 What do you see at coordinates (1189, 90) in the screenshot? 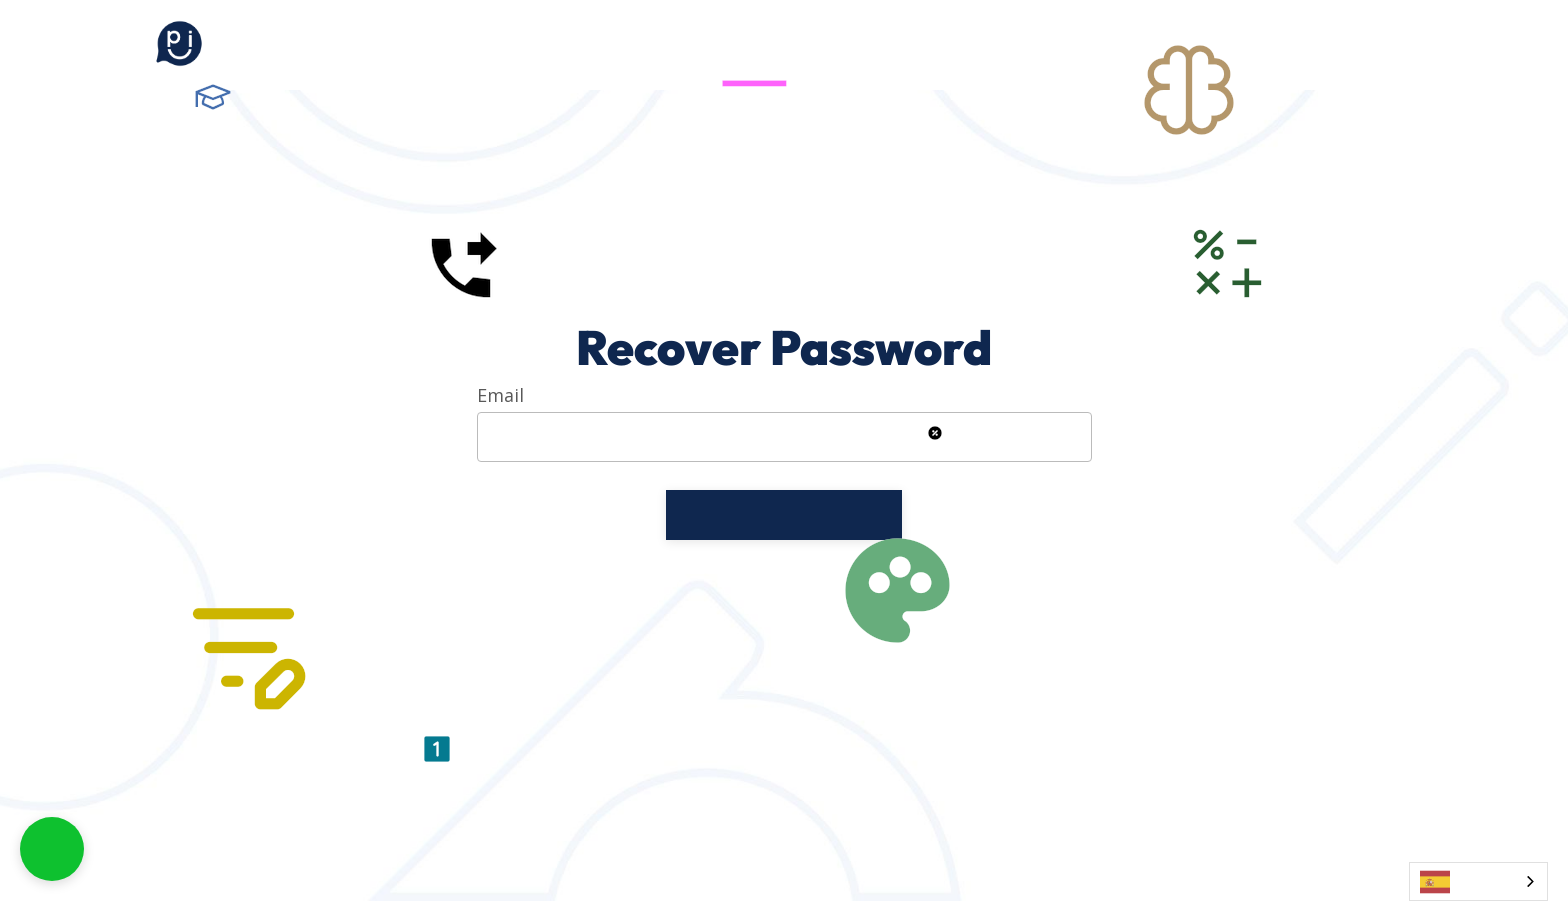
I see `indicates AI or system is processing a request` at bounding box center [1189, 90].